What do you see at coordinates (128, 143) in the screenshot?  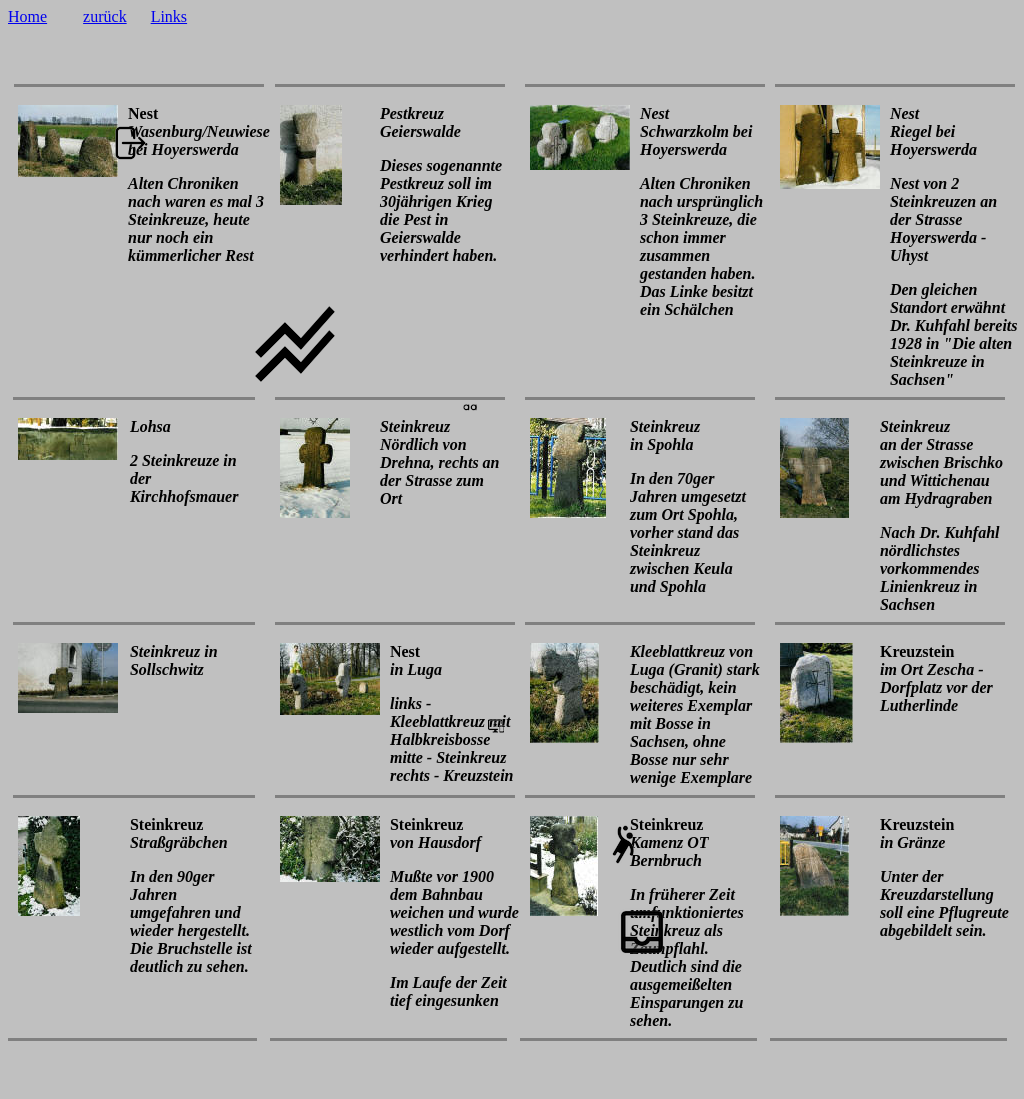 I see `log out of your account` at bounding box center [128, 143].